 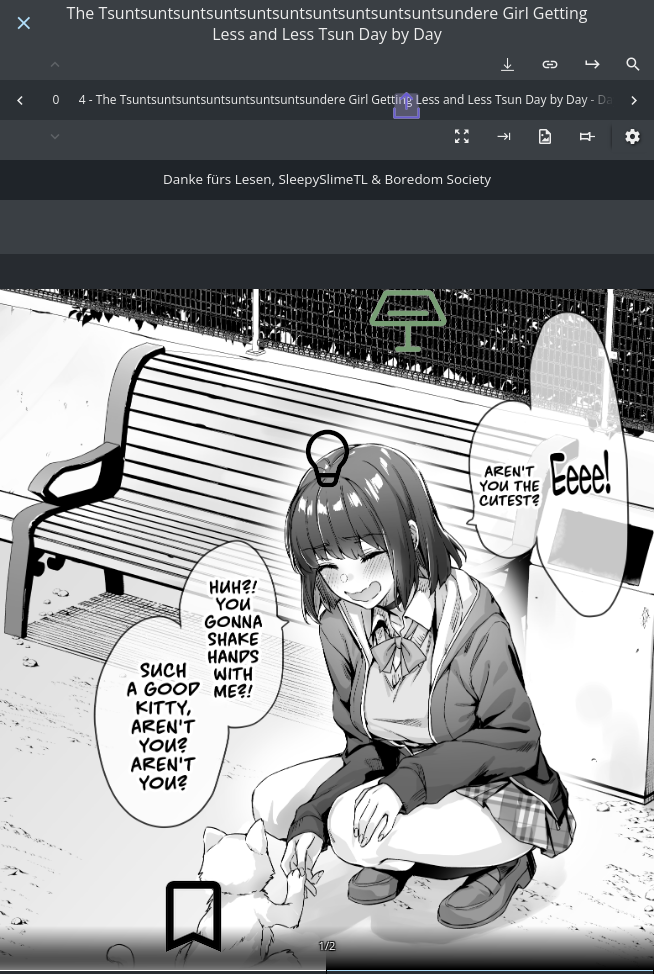 What do you see at coordinates (193, 916) in the screenshot?
I see `bookmark this item` at bounding box center [193, 916].